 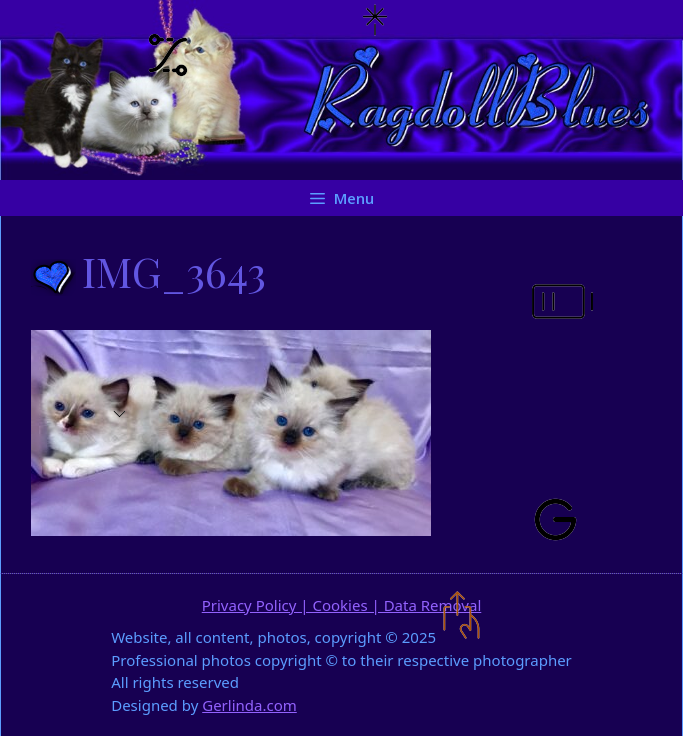 I want to click on sign in with Google, so click(x=555, y=519).